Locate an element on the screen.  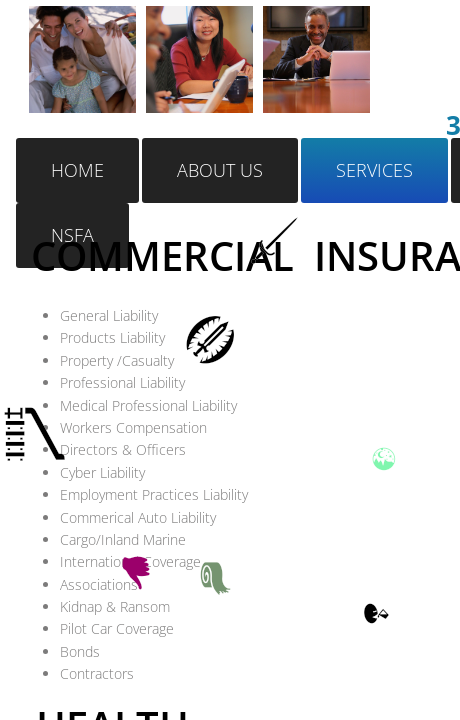
dislike or downvote content is located at coordinates (136, 573).